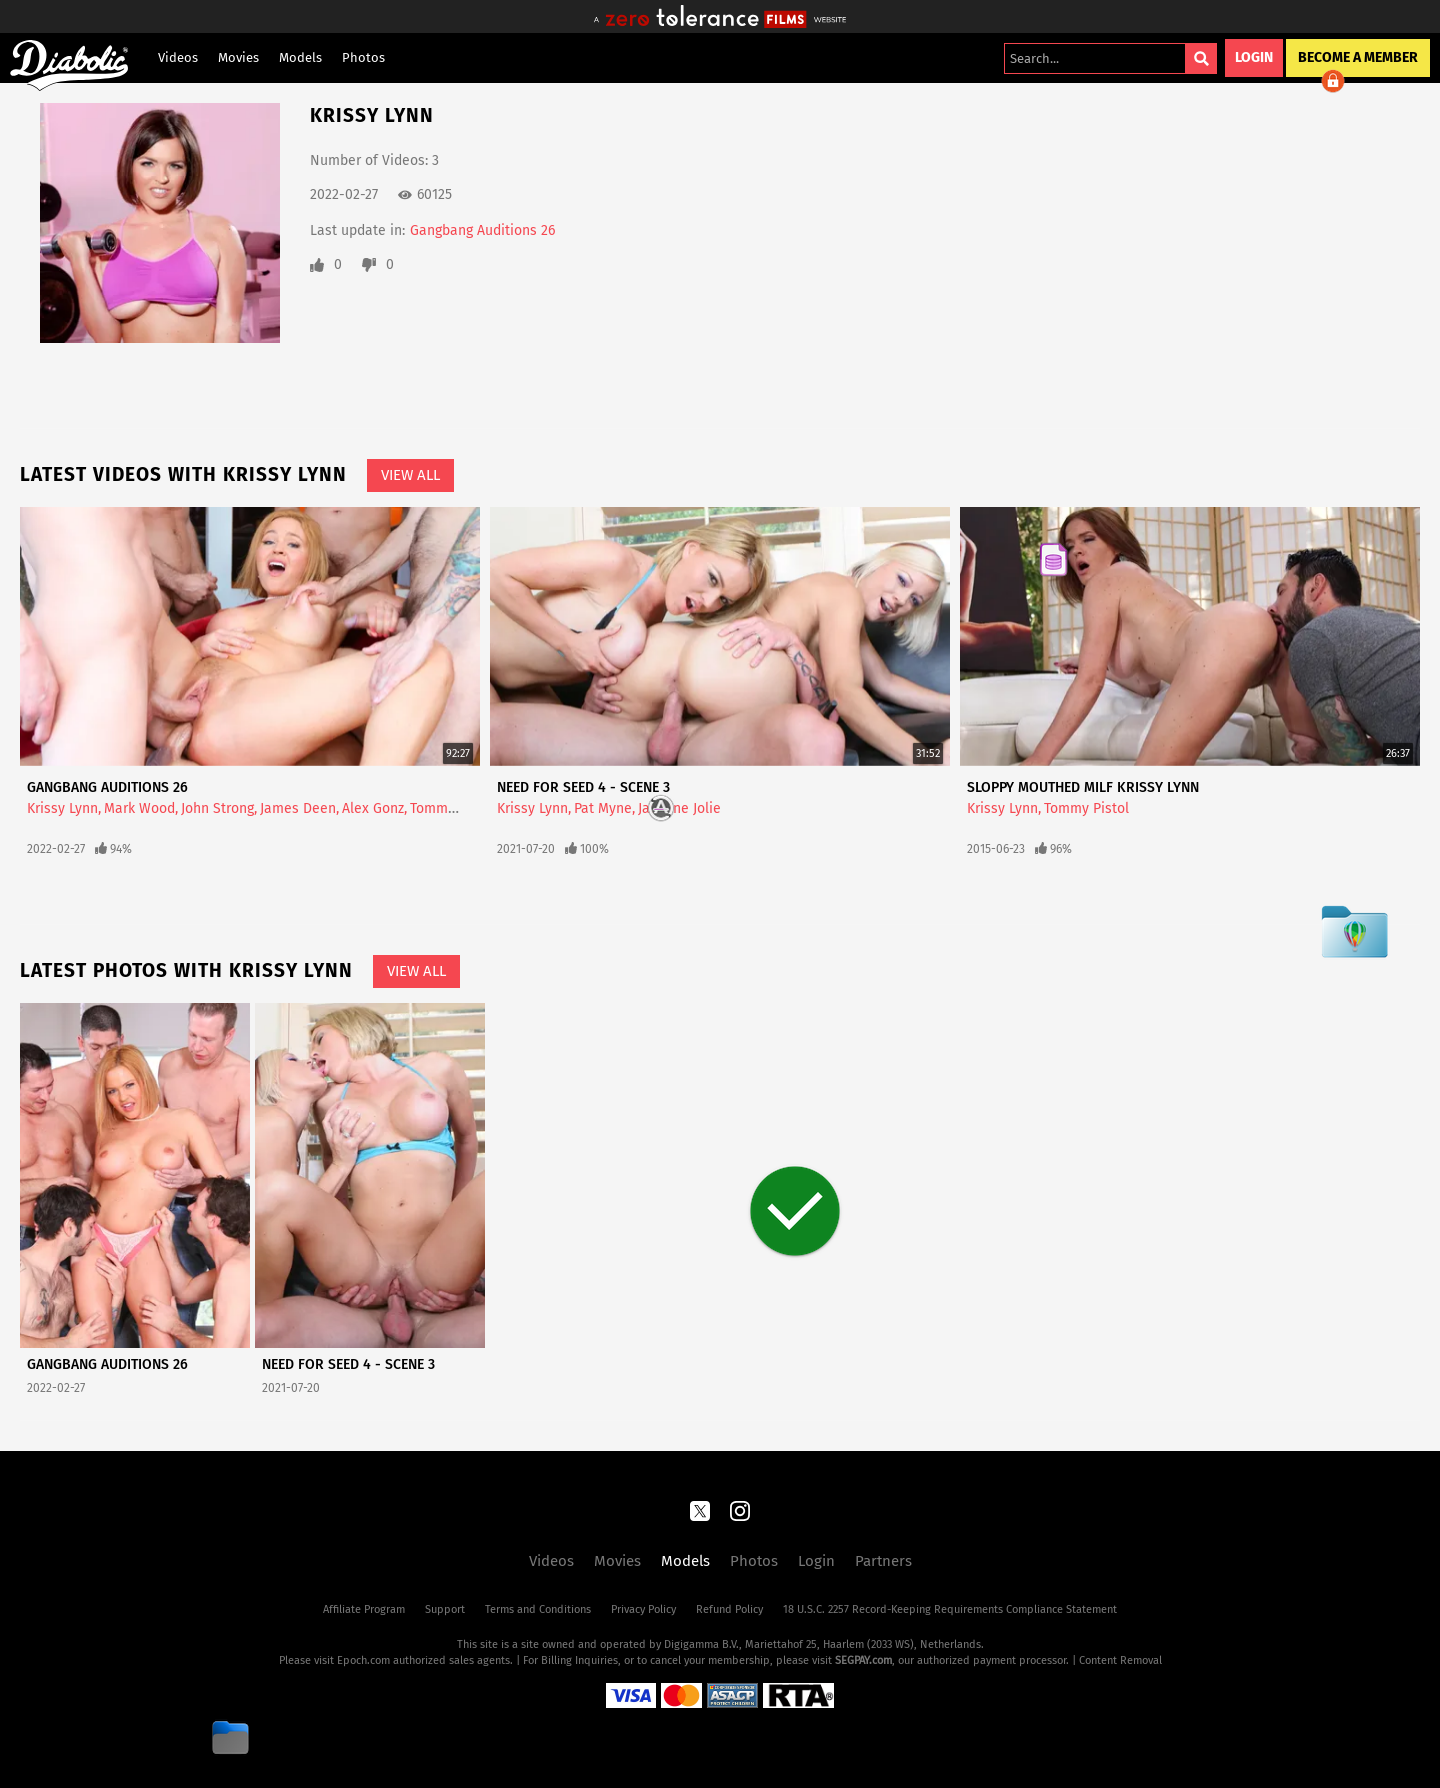 The image size is (1440, 1788). I want to click on dropbox file is synced and up to date, so click(795, 1211).